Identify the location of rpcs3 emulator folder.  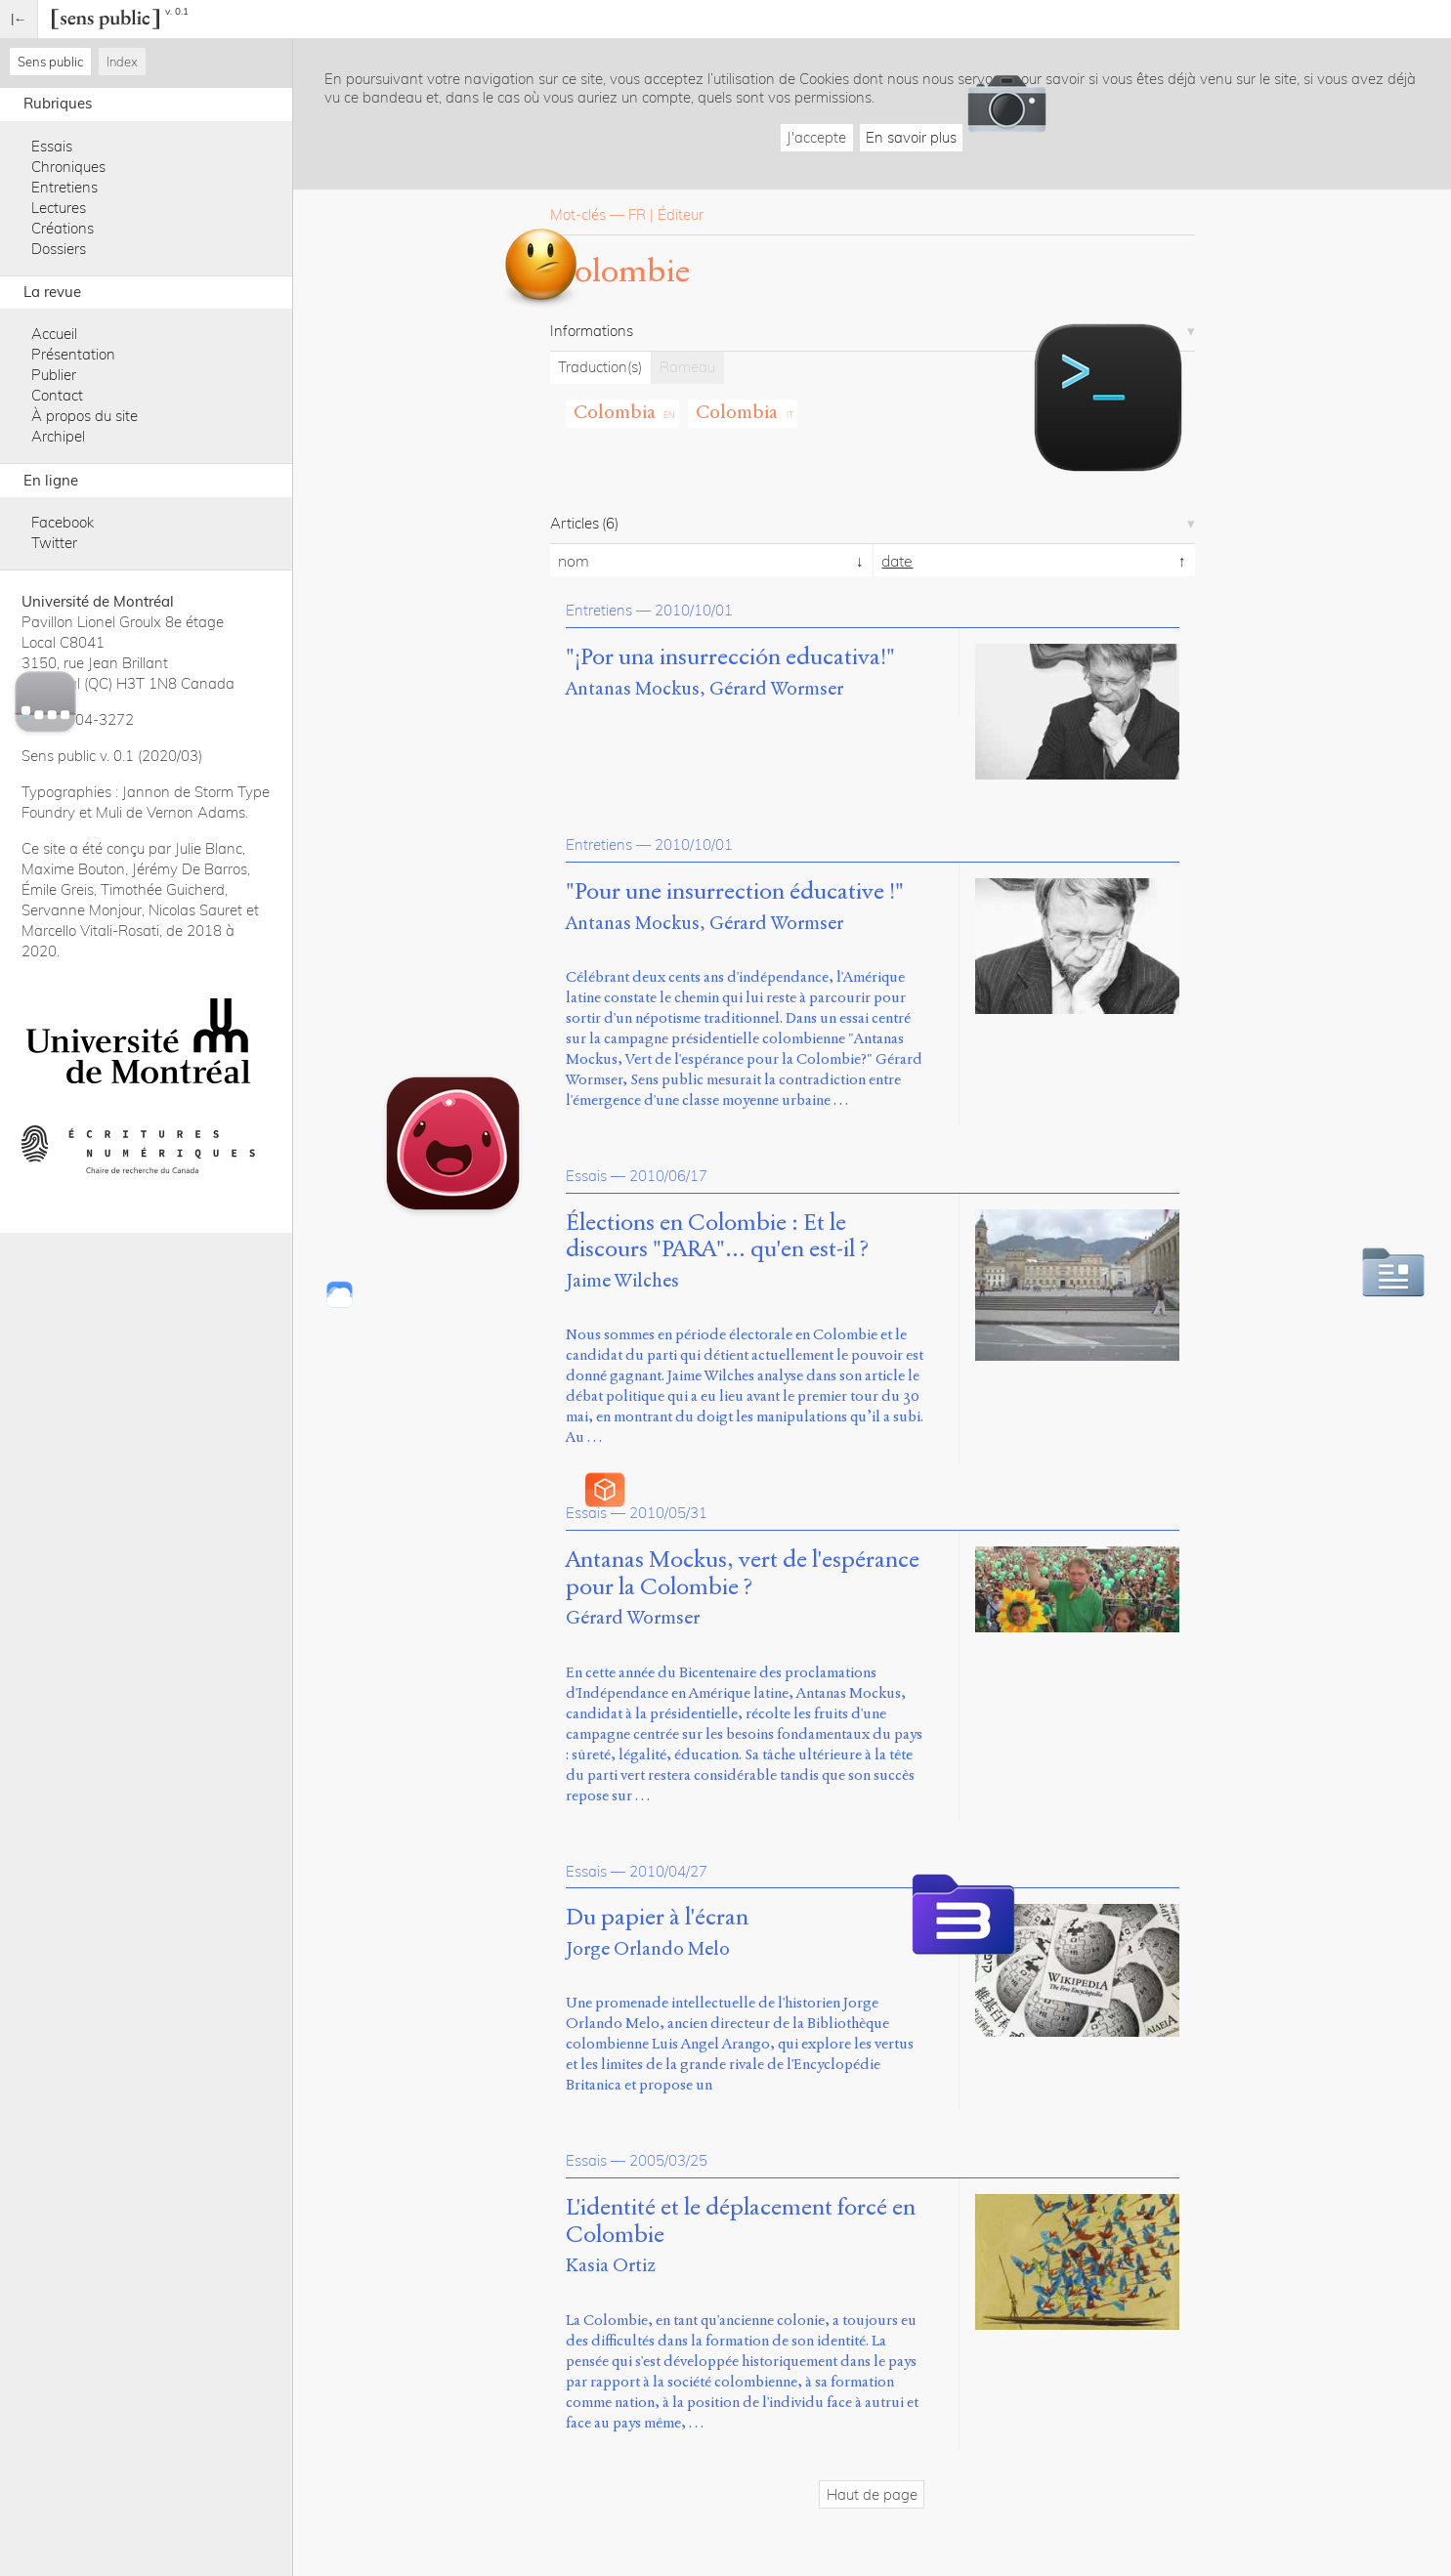
(962, 1917).